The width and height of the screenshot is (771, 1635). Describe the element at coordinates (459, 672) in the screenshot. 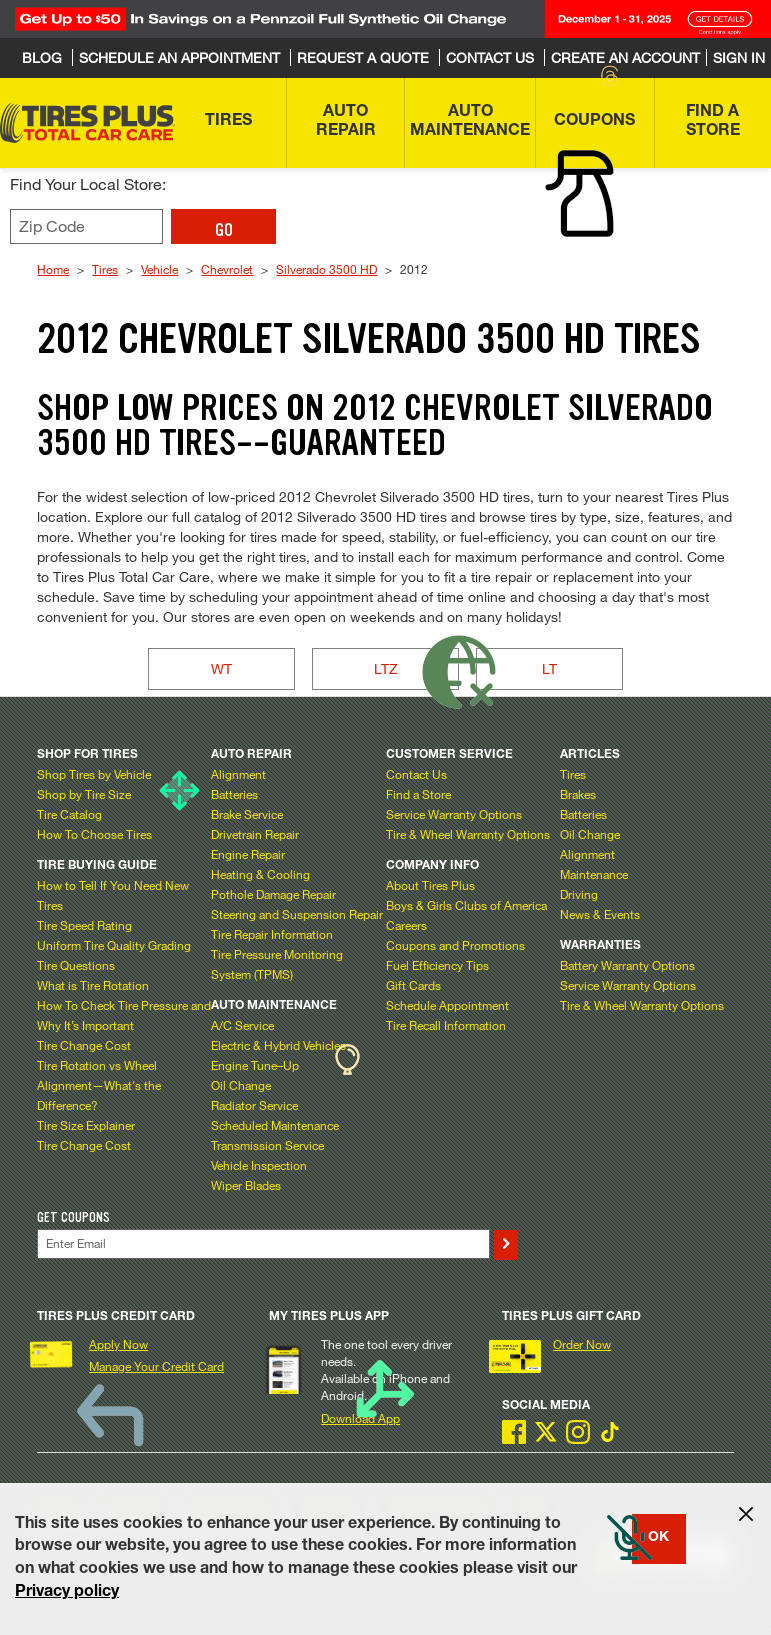

I see `no internet connection` at that location.